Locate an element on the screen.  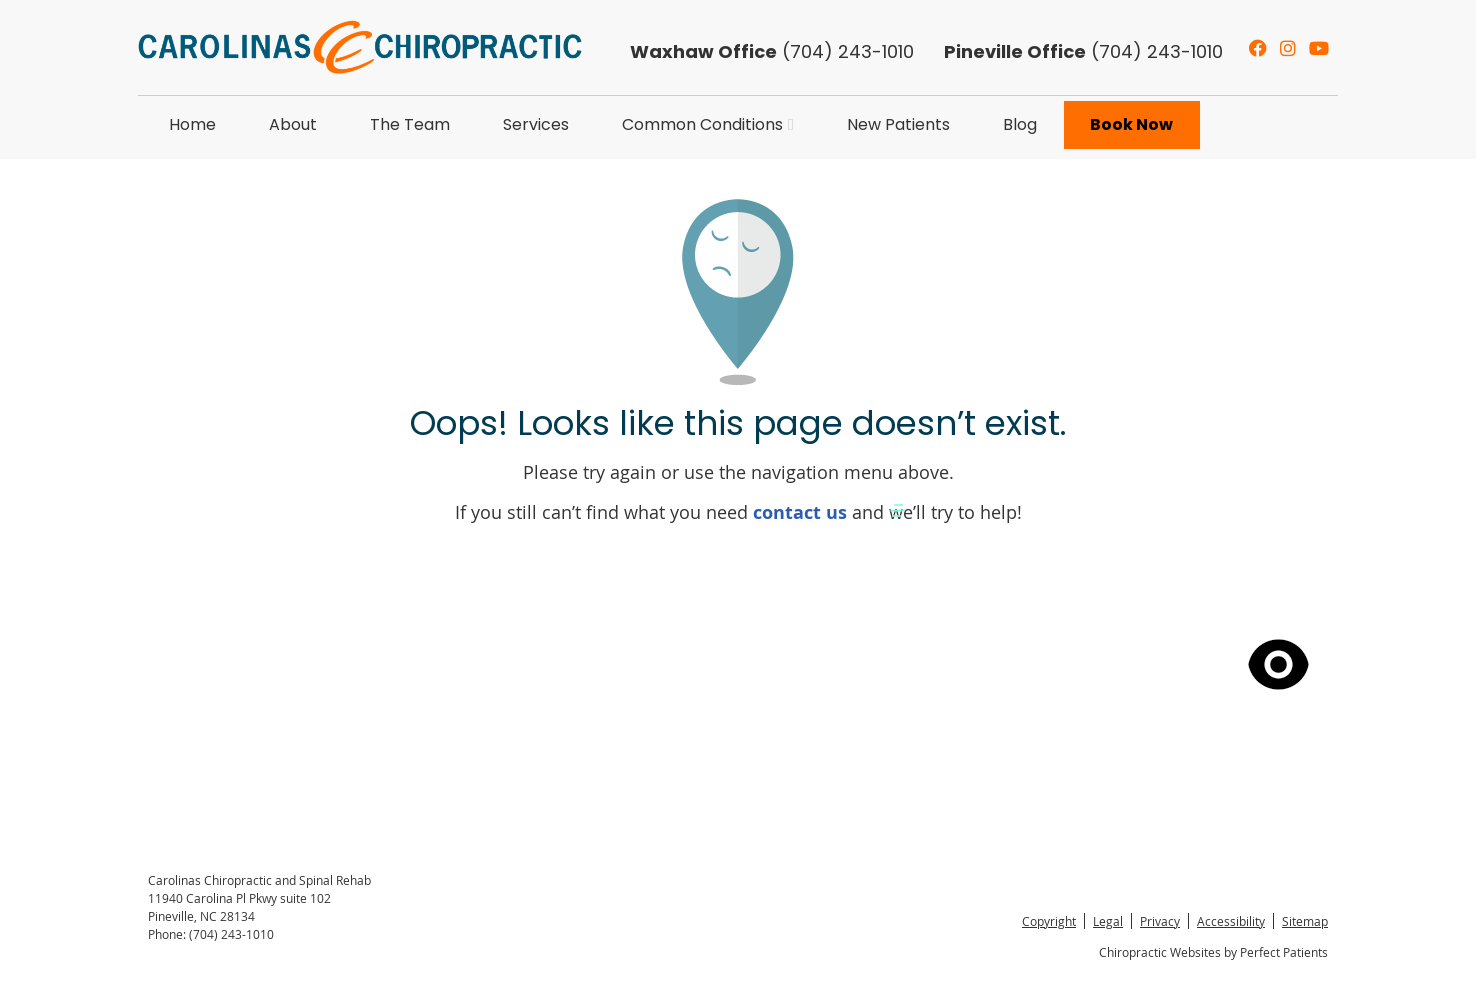
open navigation menu is located at coordinates (897, 510).